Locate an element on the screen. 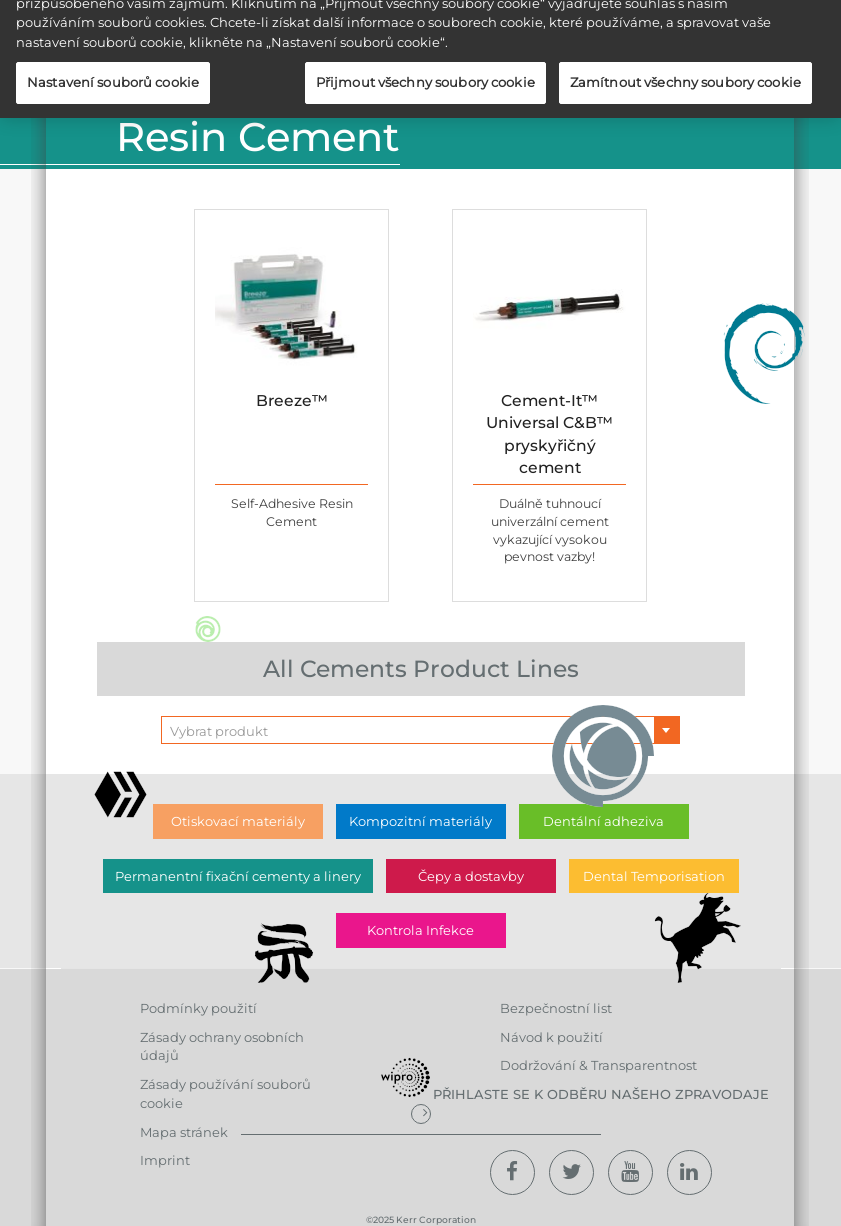 Image resolution: width=841 pixels, height=1226 pixels. hive blockchain platform logo is located at coordinates (120, 794).